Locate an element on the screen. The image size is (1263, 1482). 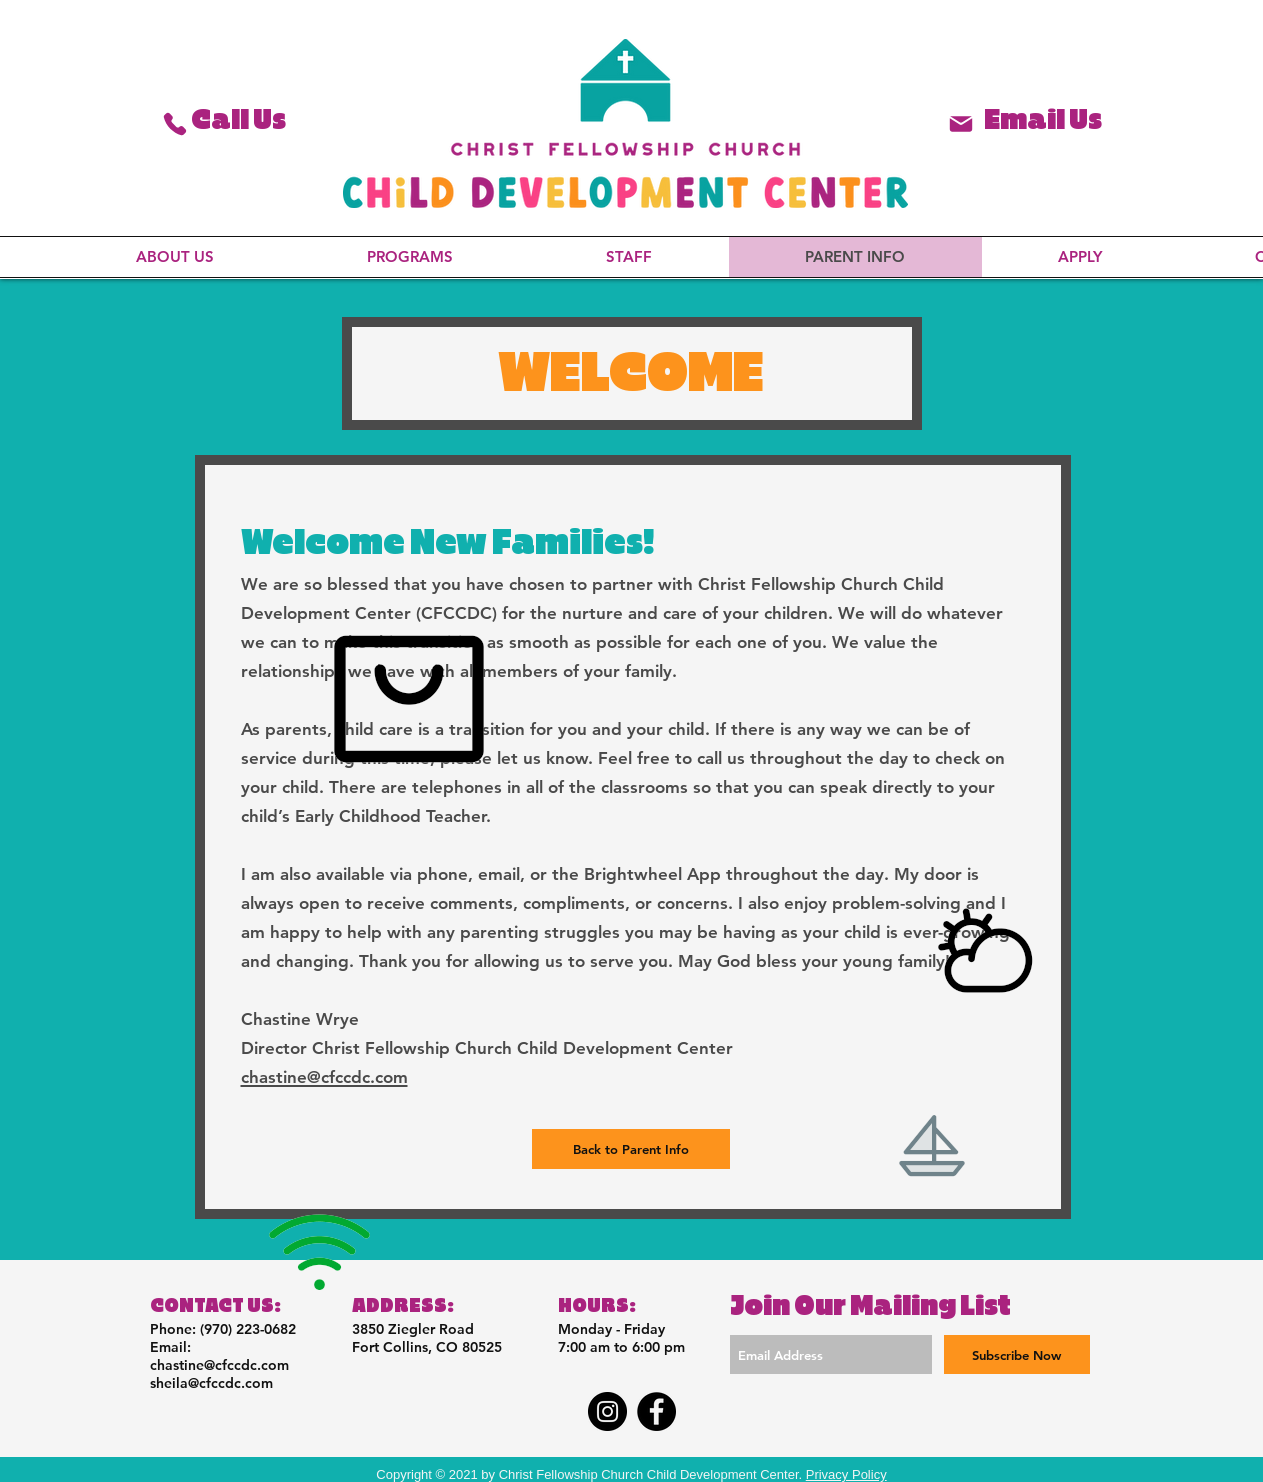
view current weather conditions is located at coordinates (985, 952).